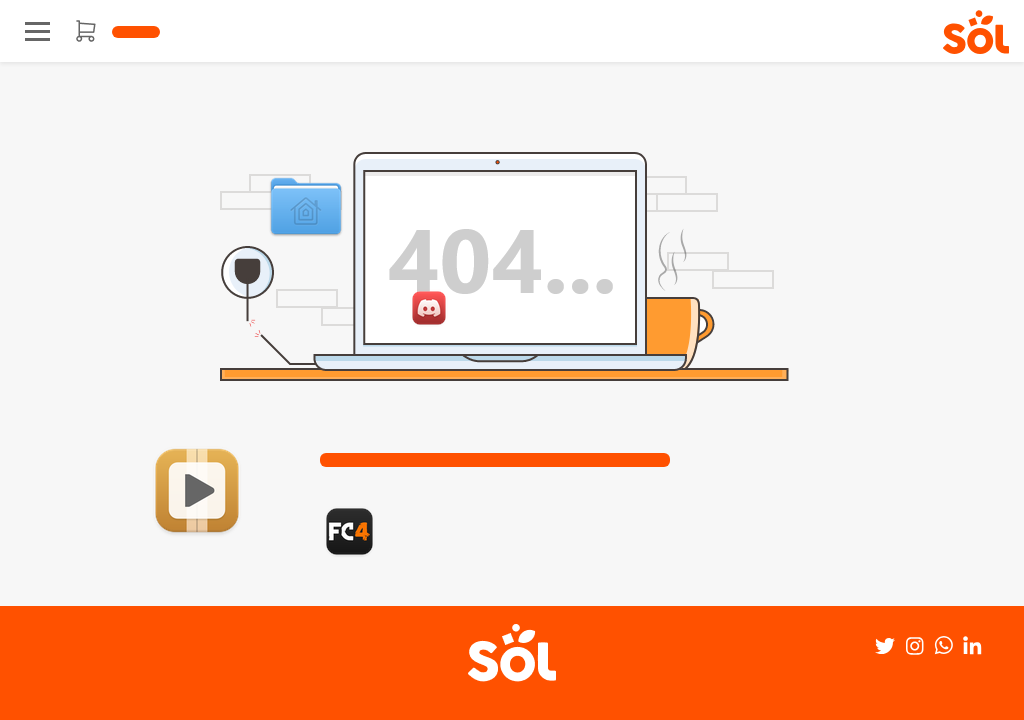  Describe the element at coordinates (306, 206) in the screenshot. I see `open HomeKit accessories and settings folder` at that location.